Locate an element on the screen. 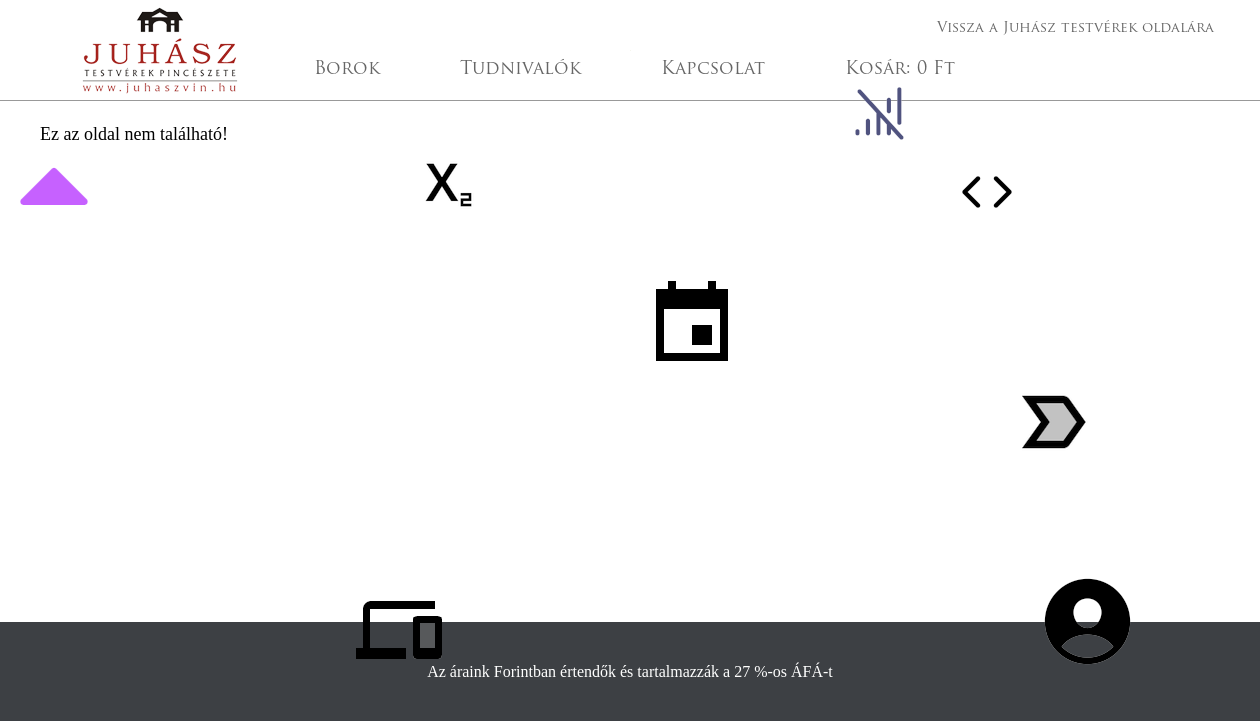 Image resolution: width=1260 pixels, height=721 pixels. access your profile or account settings is located at coordinates (1087, 621).